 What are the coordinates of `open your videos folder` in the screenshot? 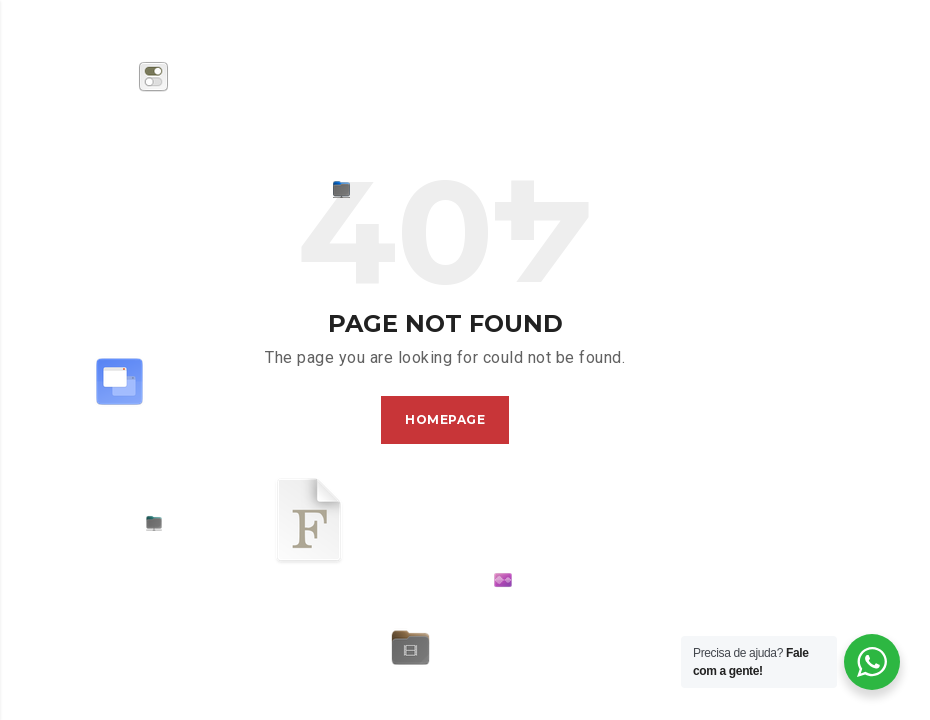 It's located at (410, 647).